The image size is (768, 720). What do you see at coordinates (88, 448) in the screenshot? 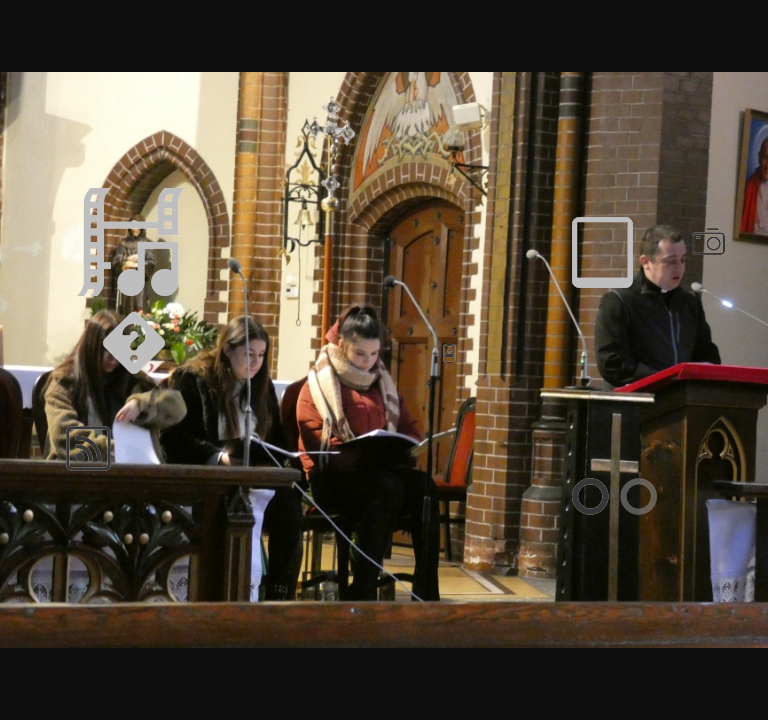
I see `access RSS feed reader` at bounding box center [88, 448].